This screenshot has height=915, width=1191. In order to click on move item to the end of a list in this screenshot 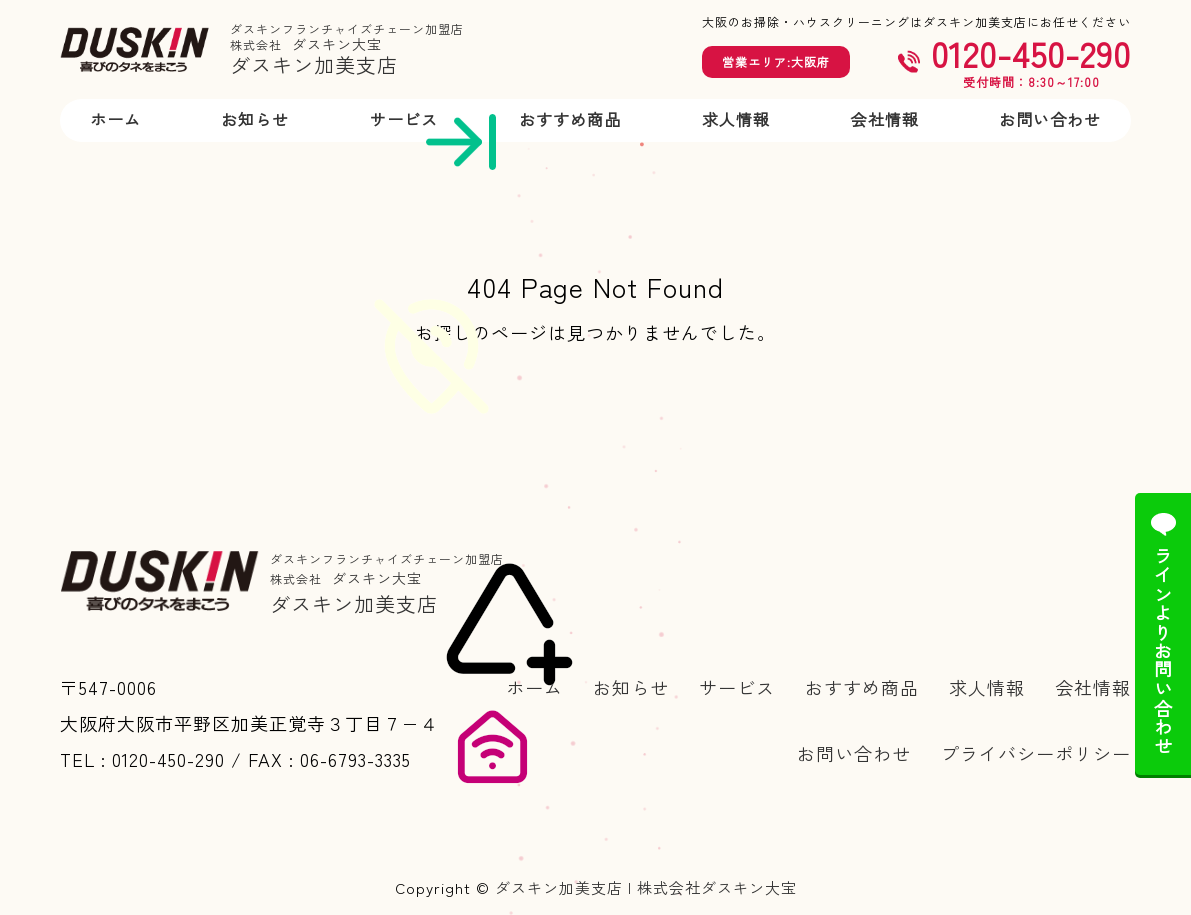, I will do `click(461, 142)`.